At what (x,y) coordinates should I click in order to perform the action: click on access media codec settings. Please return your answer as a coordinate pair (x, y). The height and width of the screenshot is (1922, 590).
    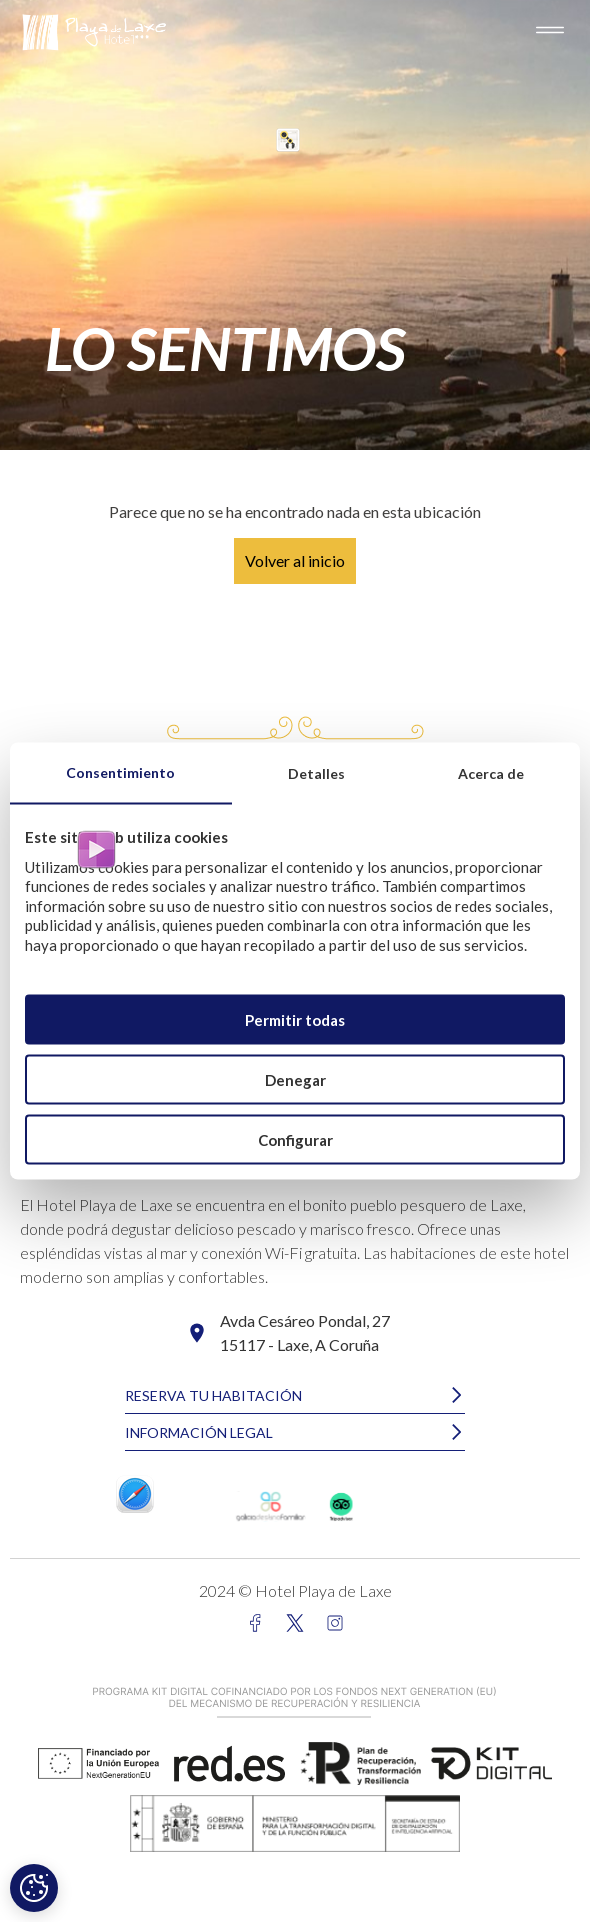
    Looking at the image, I should click on (96, 849).